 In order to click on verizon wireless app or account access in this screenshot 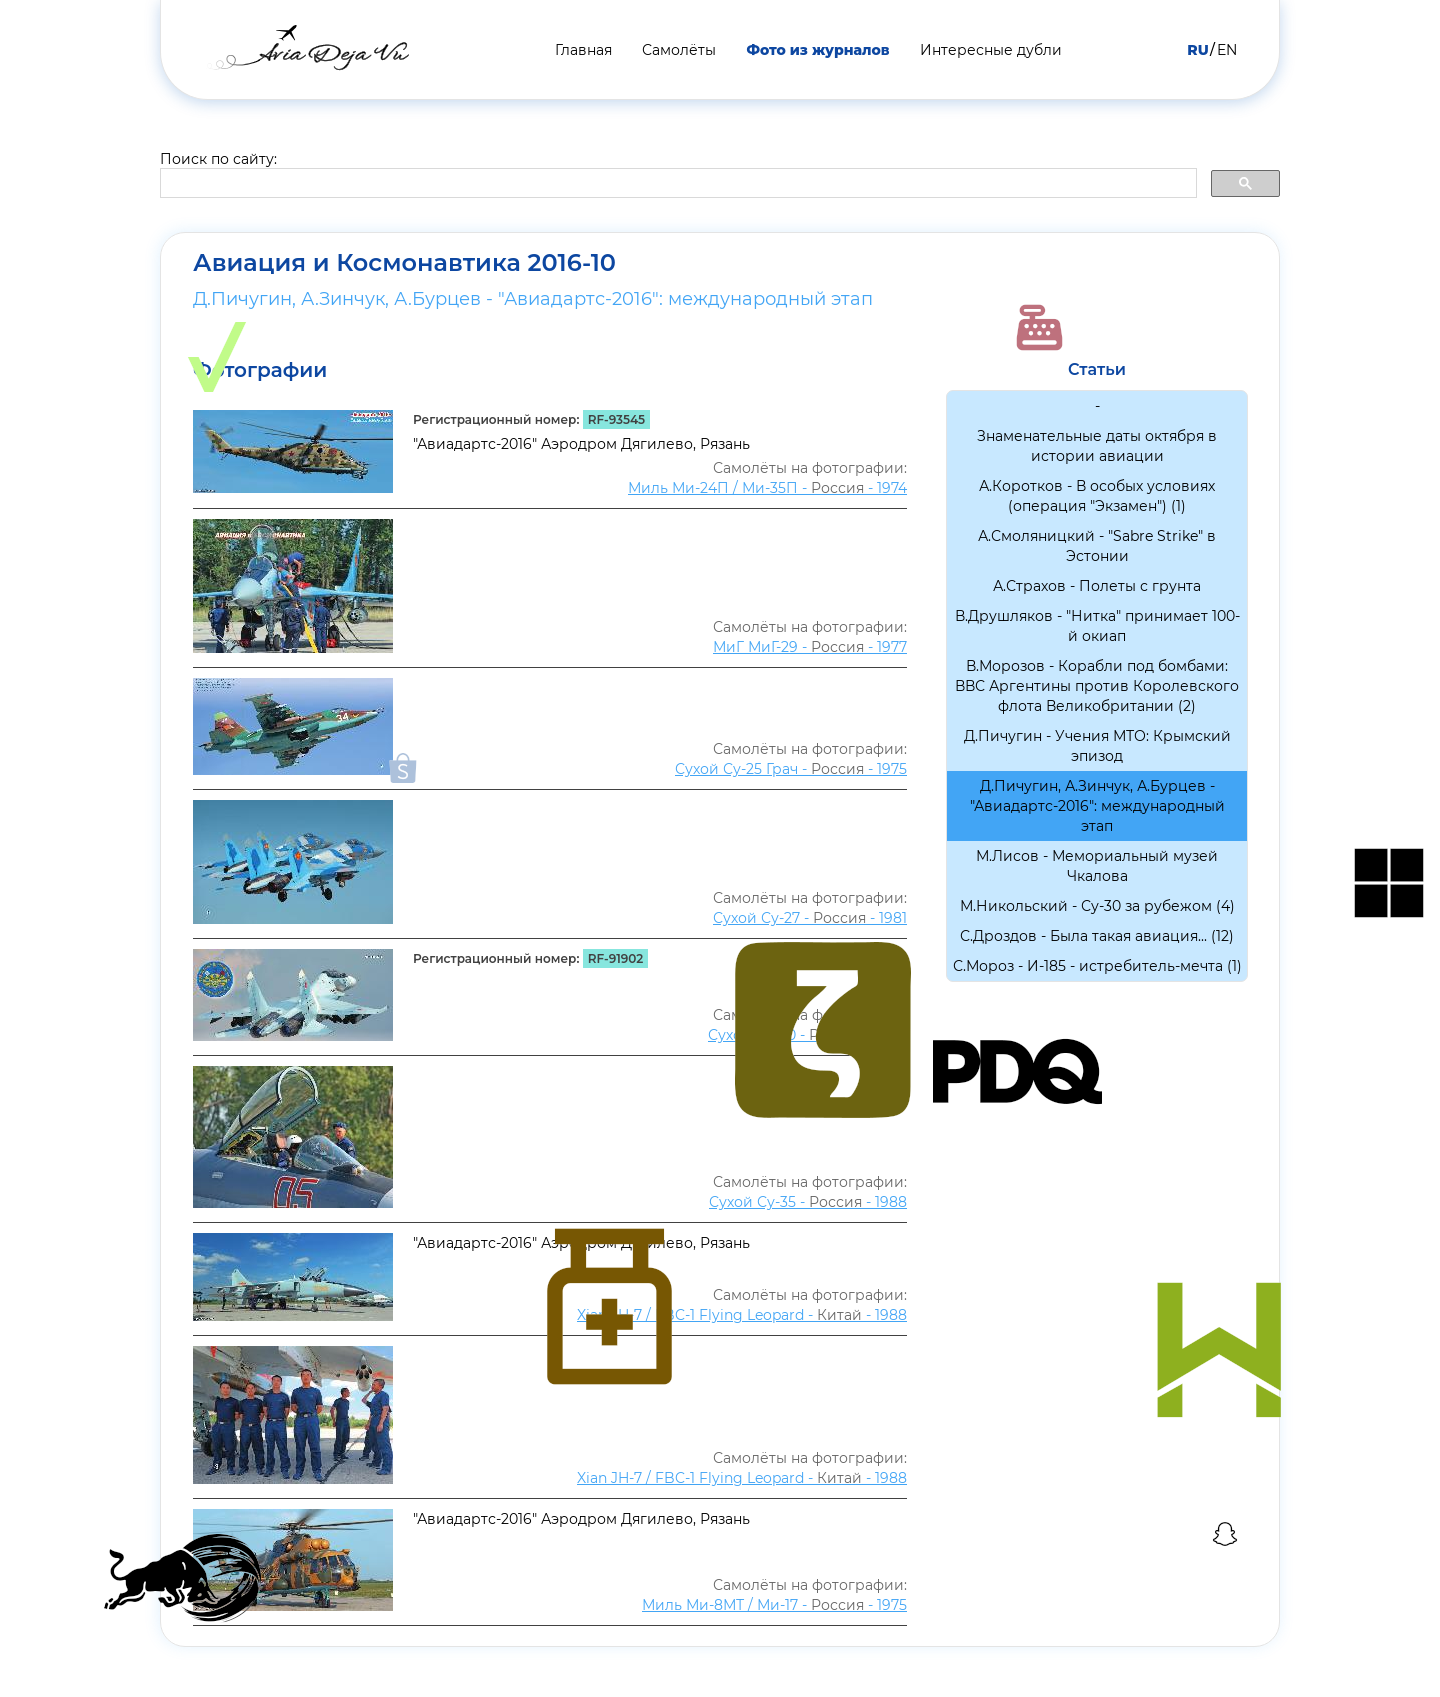, I will do `click(217, 357)`.